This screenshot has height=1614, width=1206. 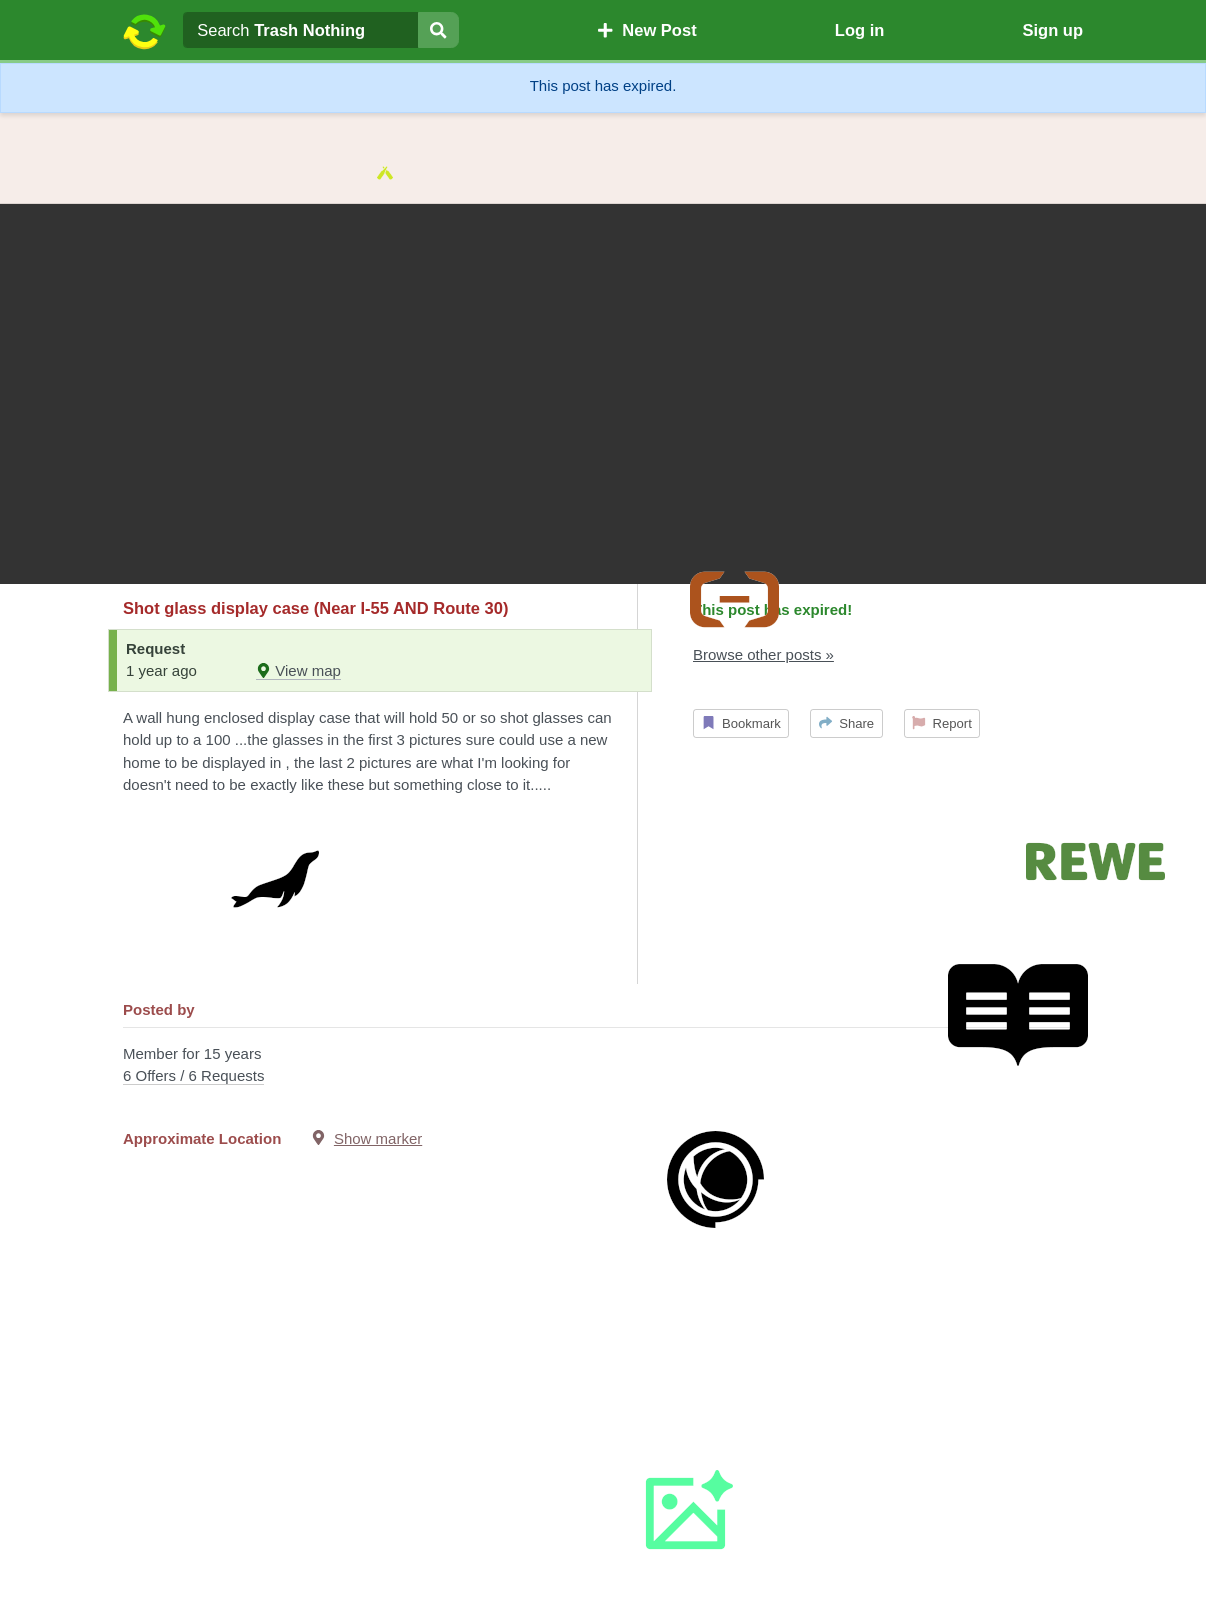 What do you see at coordinates (1095, 861) in the screenshot?
I see `open the REWE grocery store app` at bounding box center [1095, 861].